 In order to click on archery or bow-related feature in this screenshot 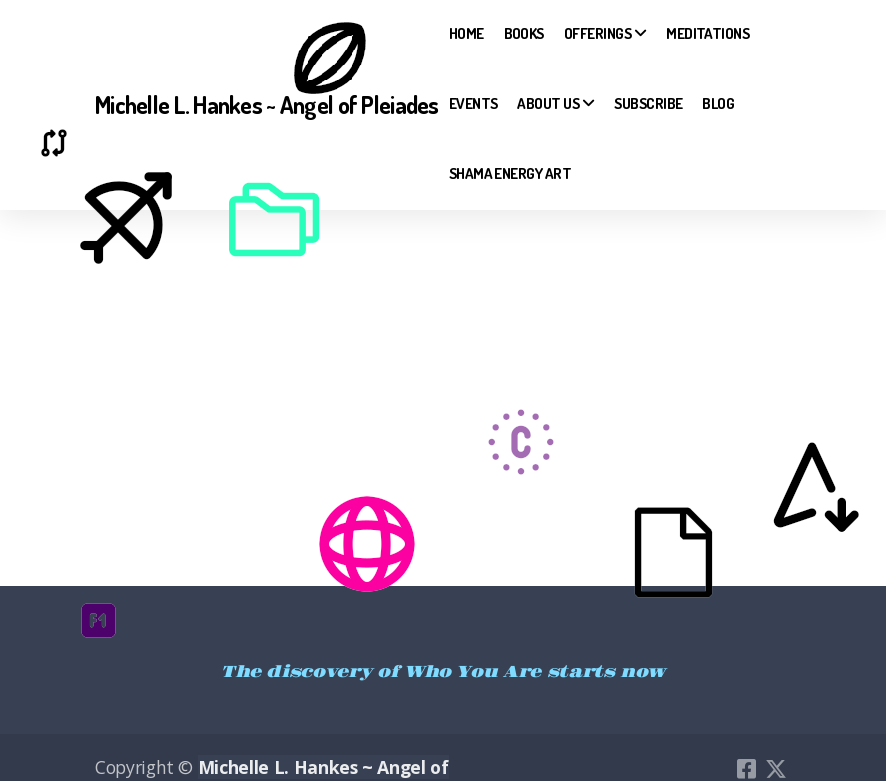, I will do `click(126, 218)`.